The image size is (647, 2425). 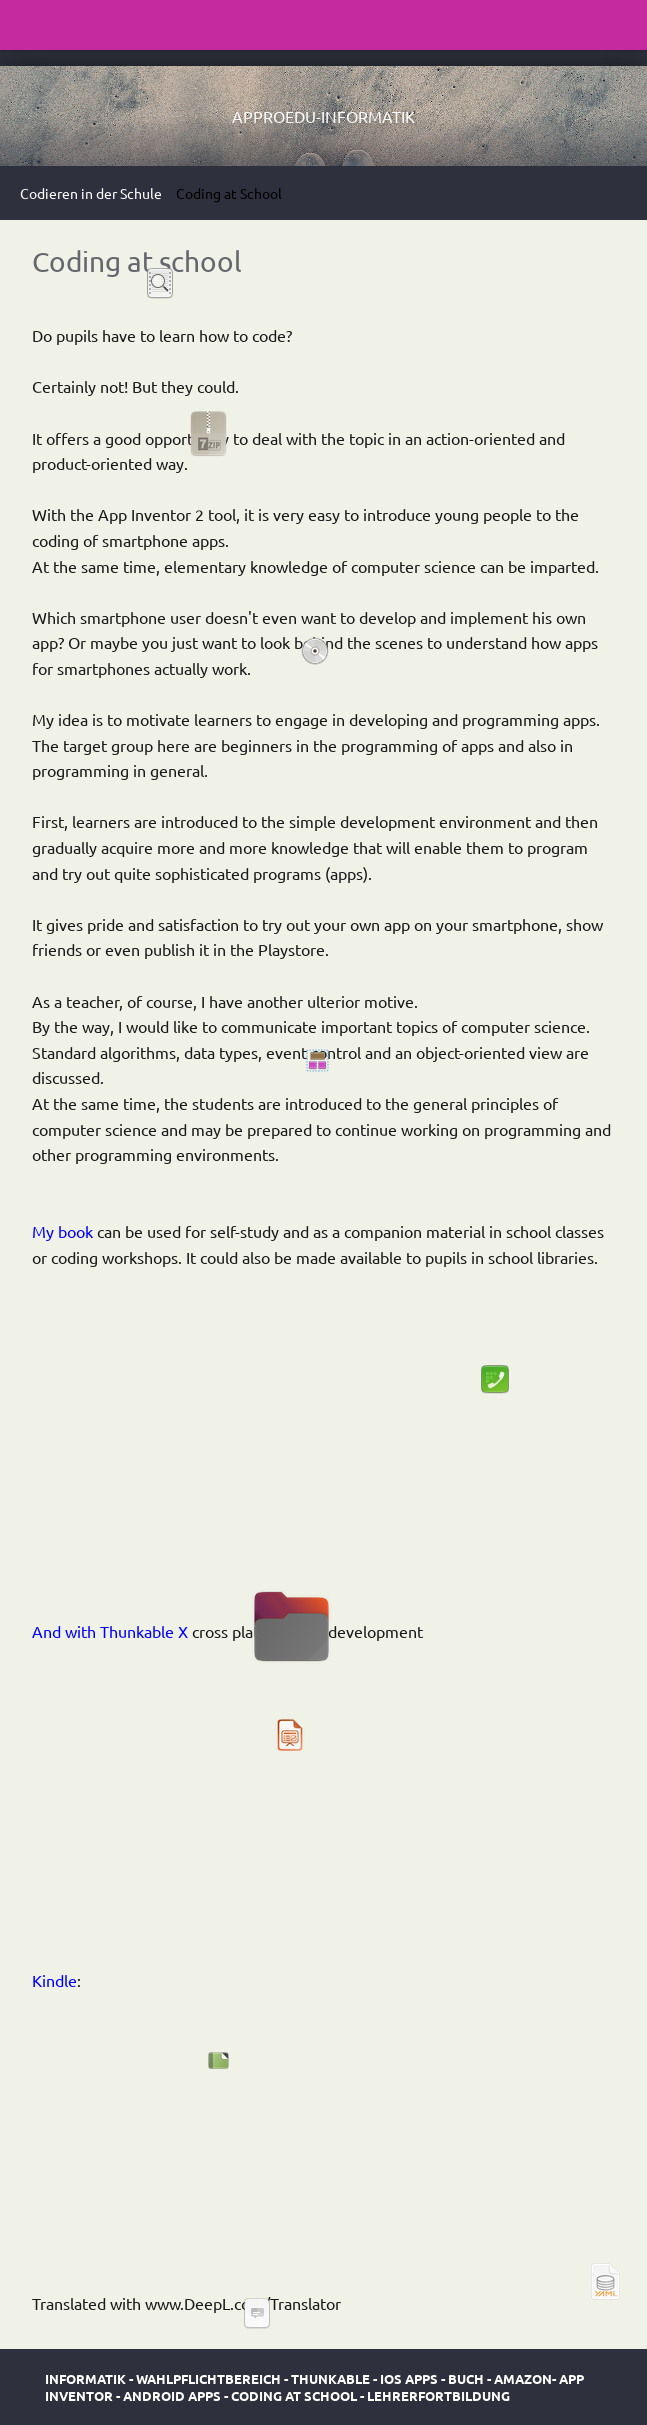 I want to click on a yaml configuration file, so click(x=605, y=2281).